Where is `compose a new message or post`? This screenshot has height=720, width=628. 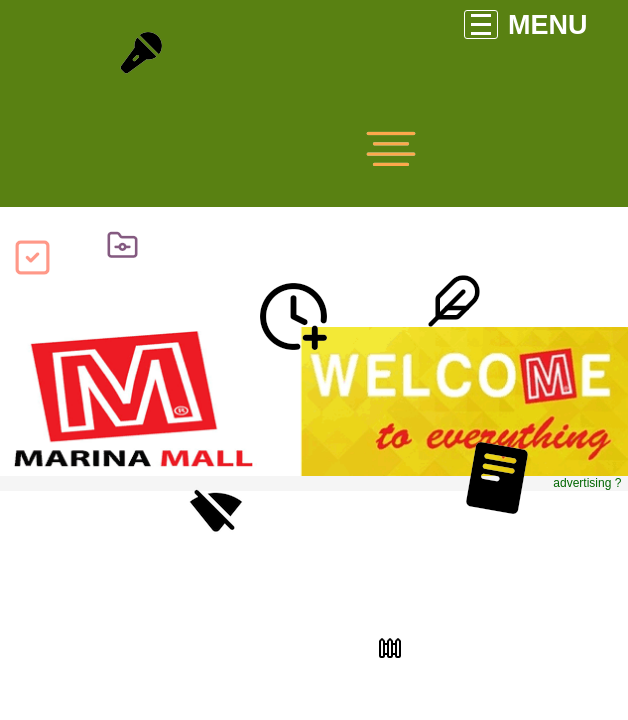 compose a new message or post is located at coordinates (454, 301).